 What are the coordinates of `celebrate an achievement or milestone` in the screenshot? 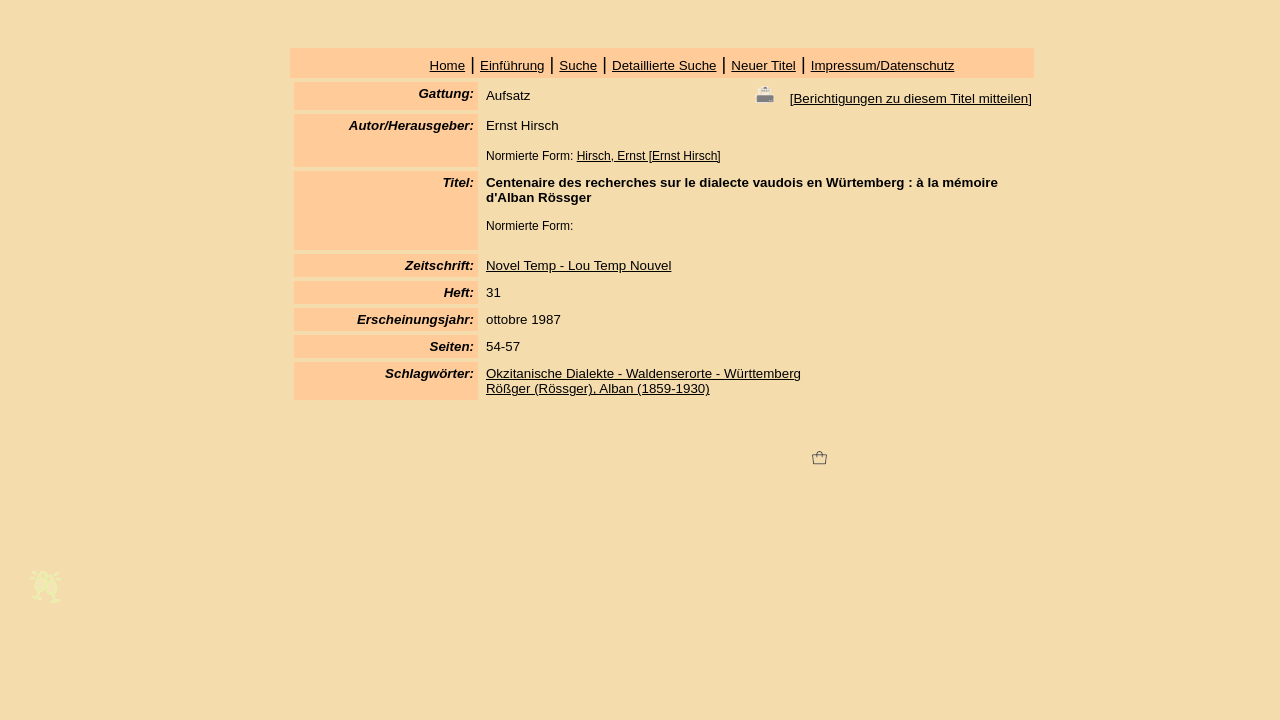 It's located at (46, 587).